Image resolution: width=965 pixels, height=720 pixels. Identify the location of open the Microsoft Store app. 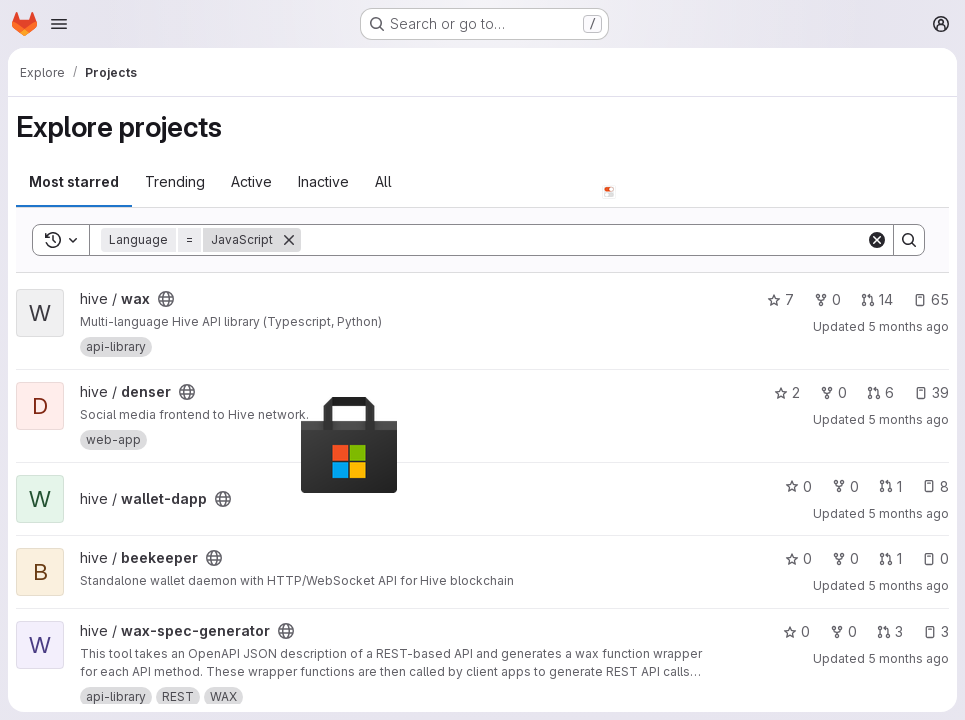
(349, 445).